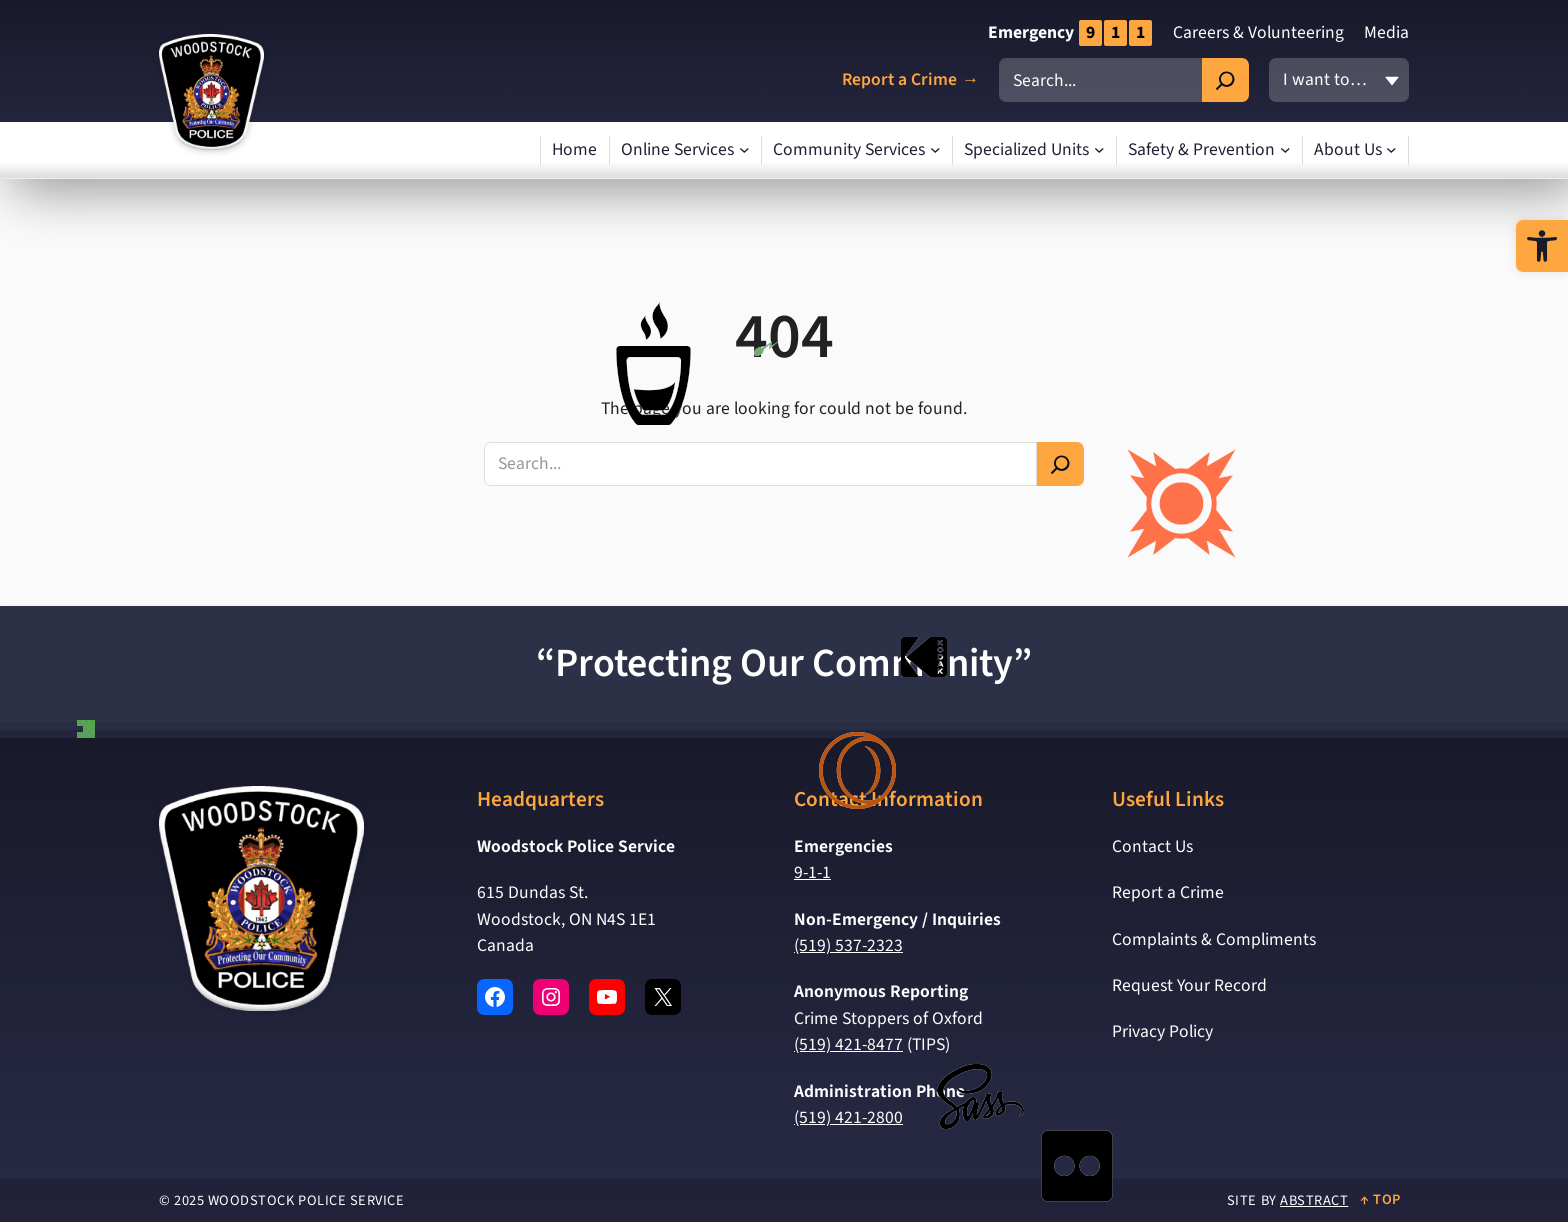 The width and height of the screenshot is (1568, 1222). What do you see at coordinates (924, 657) in the screenshot?
I see `Kodak brand logo` at bounding box center [924, 657].